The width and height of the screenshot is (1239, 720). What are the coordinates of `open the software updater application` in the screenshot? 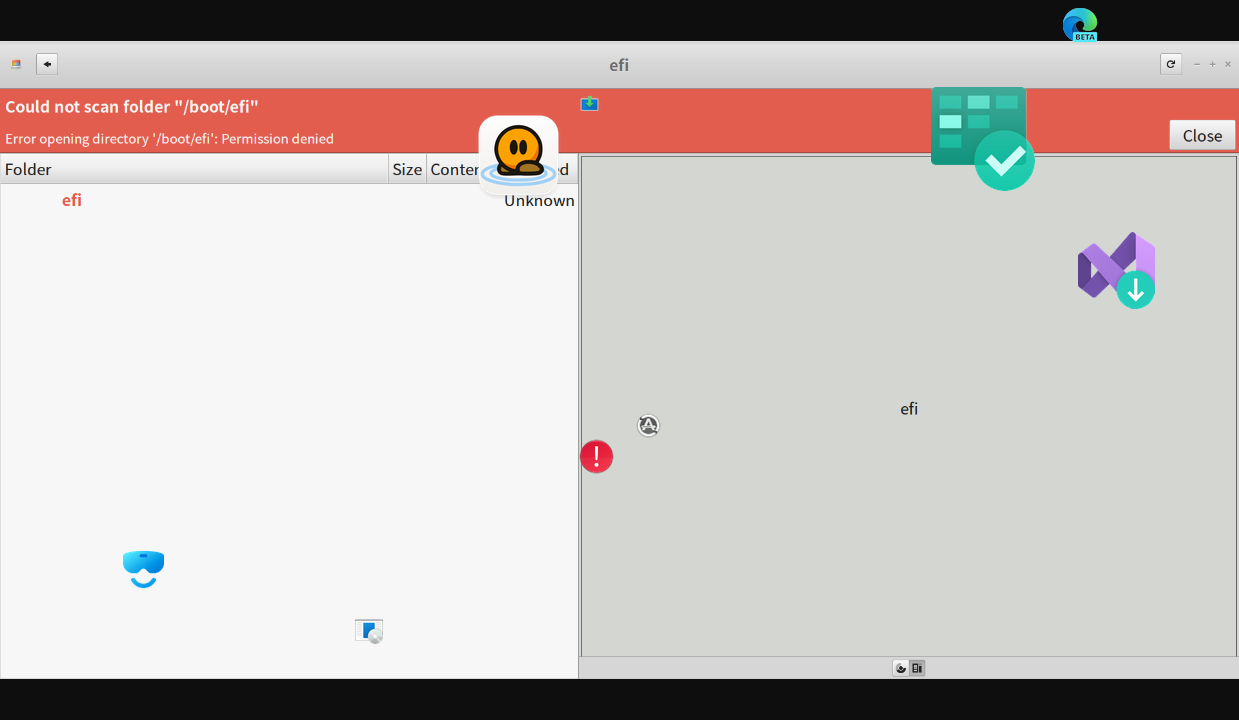 It's located at (648, 425).